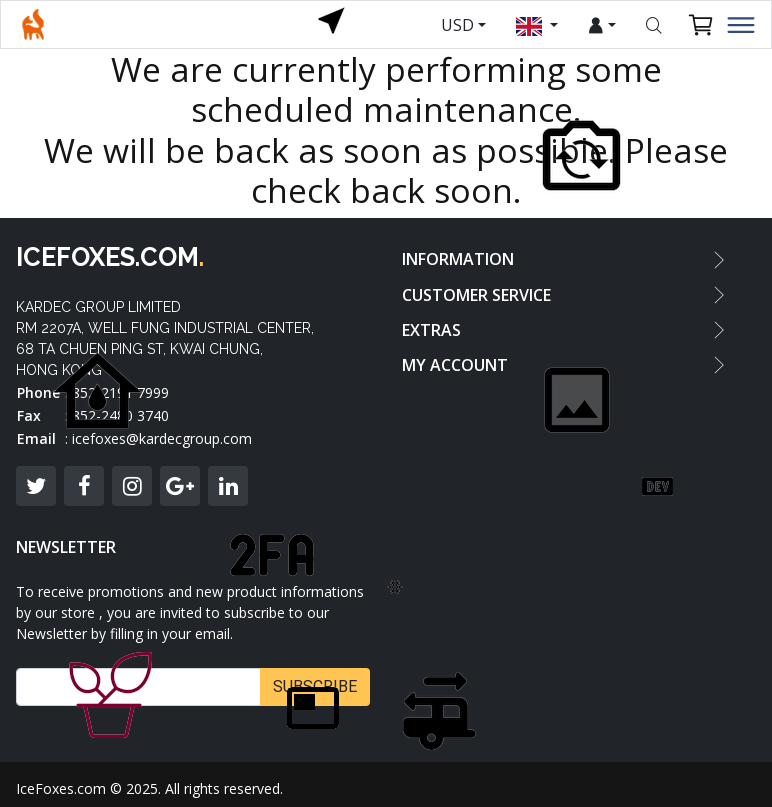 This screenshot has height=807, width=772. Describe the element at coordinates (395, 587) in the screenshot. I see `activate cooling or air conditioning mode` at that location.